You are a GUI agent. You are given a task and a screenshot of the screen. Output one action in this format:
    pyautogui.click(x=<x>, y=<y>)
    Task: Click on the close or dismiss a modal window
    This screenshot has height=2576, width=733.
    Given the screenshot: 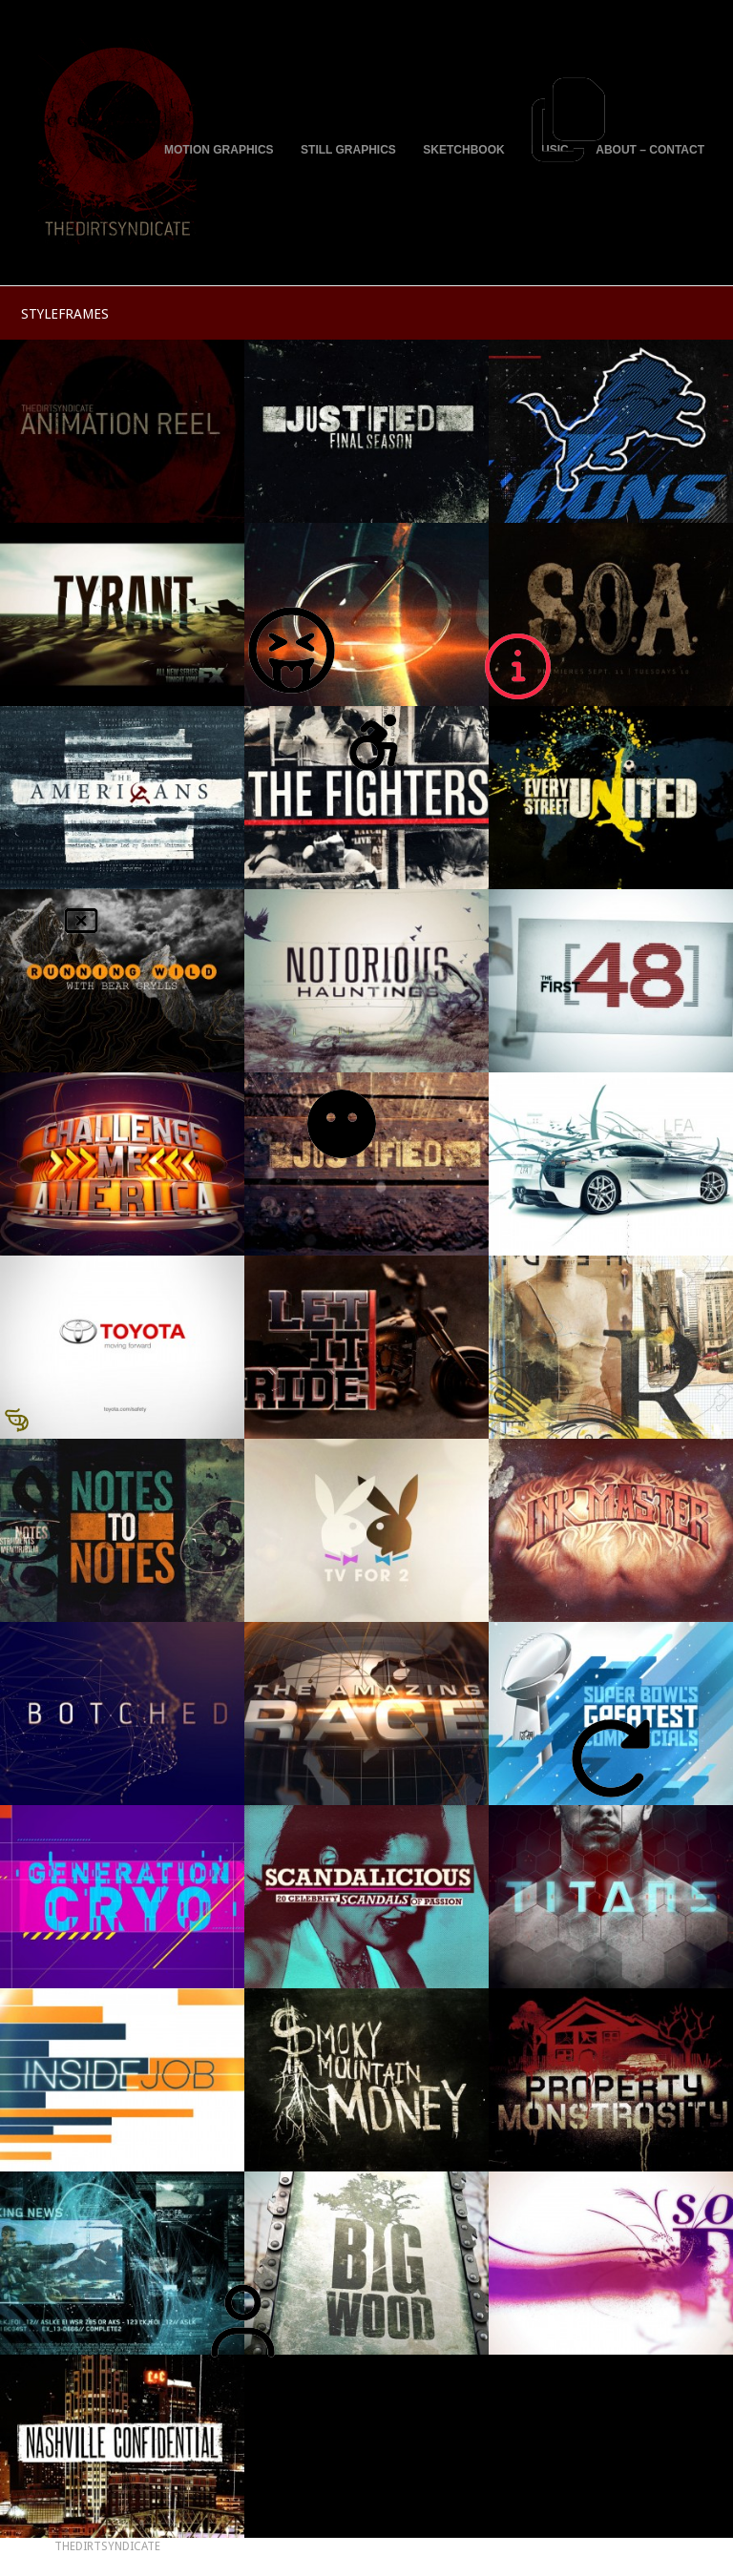 What is the action you would take?
    pyautogui.click(x=81, y=921)
    